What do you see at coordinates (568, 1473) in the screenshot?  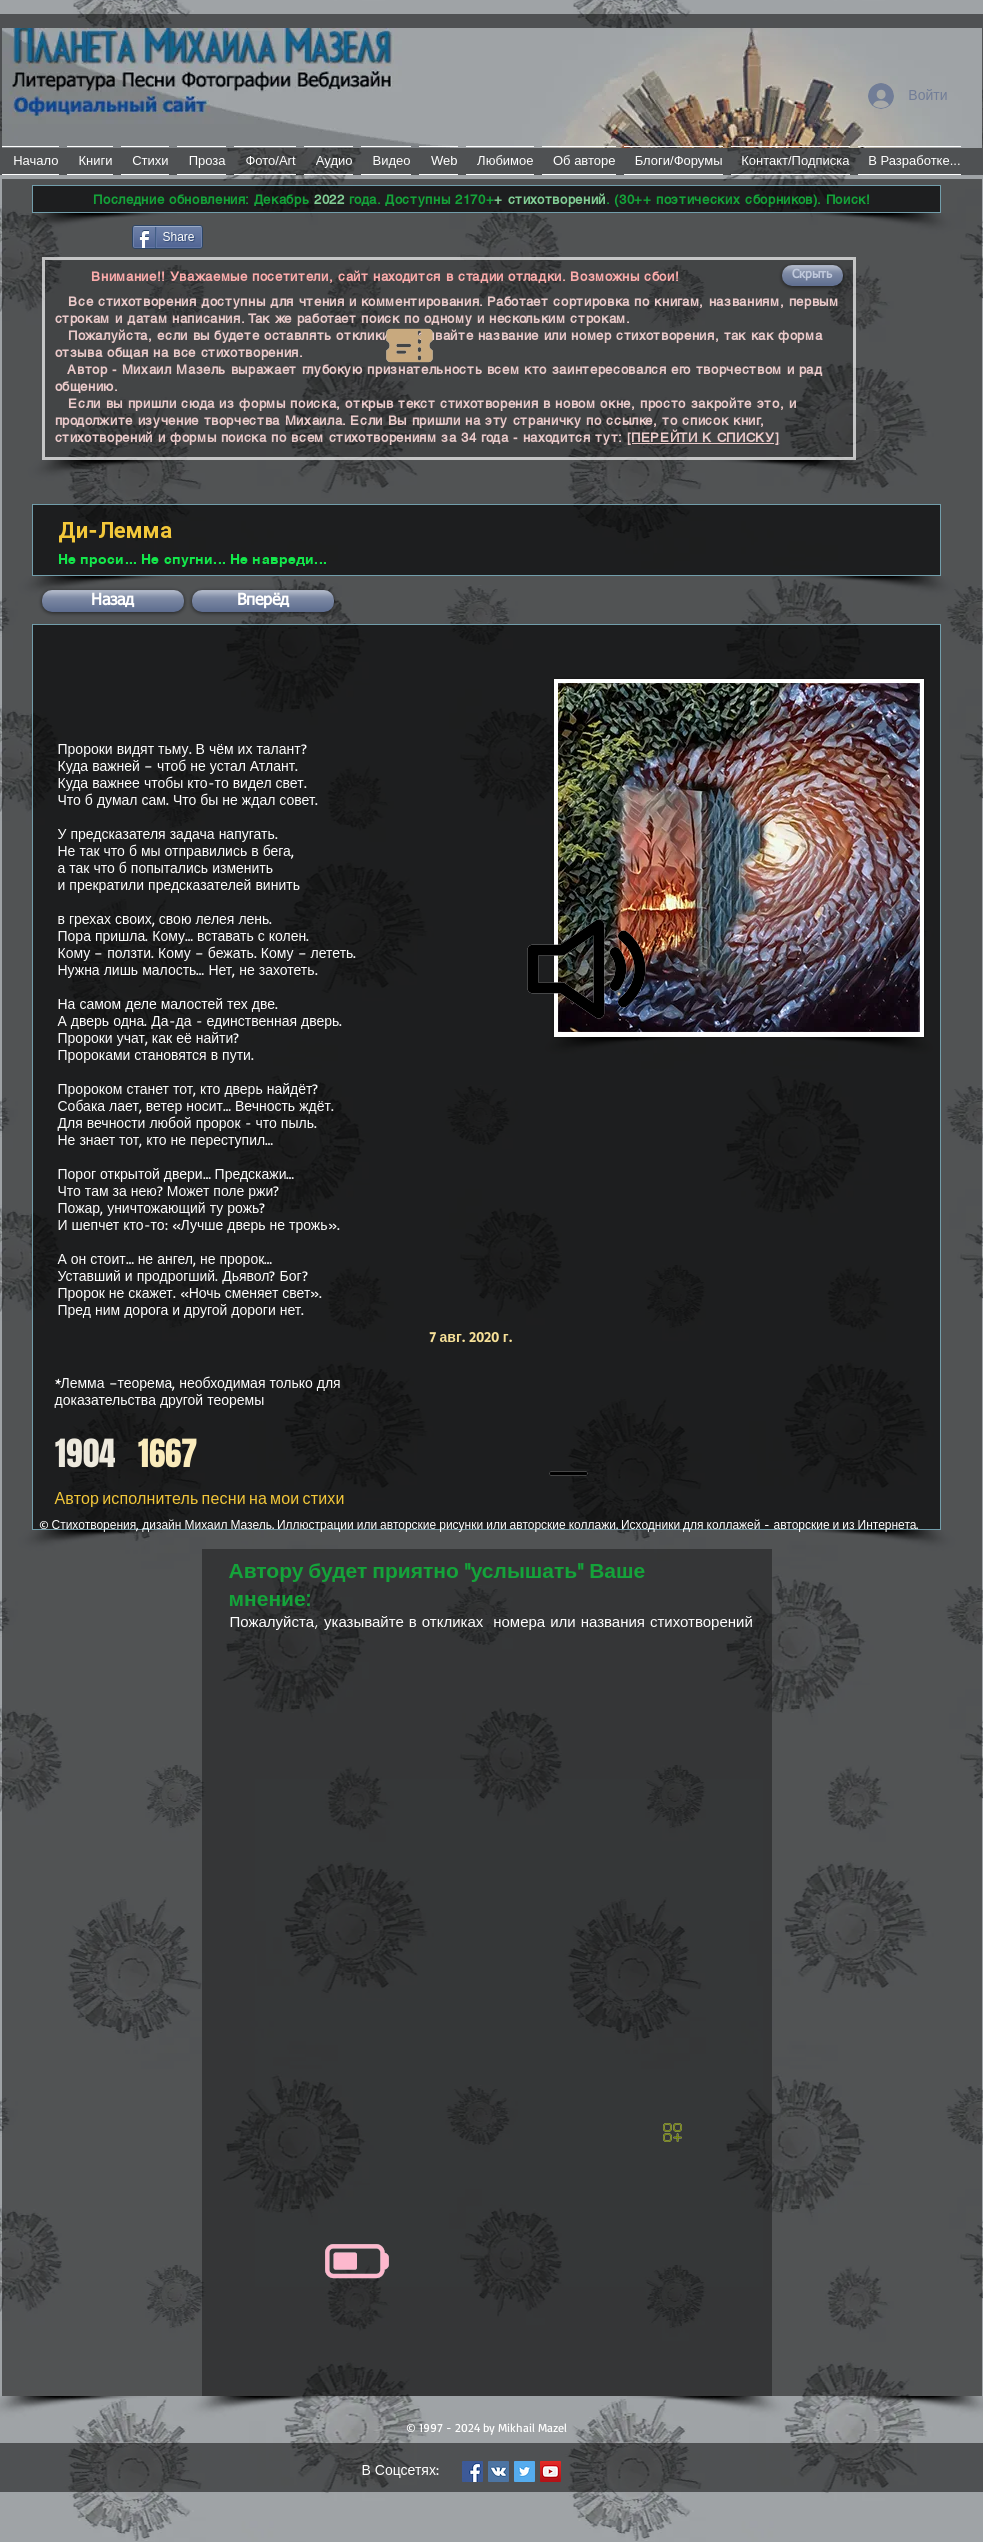 I see `decrease quantity or value` at bounding box center [568, 1473].